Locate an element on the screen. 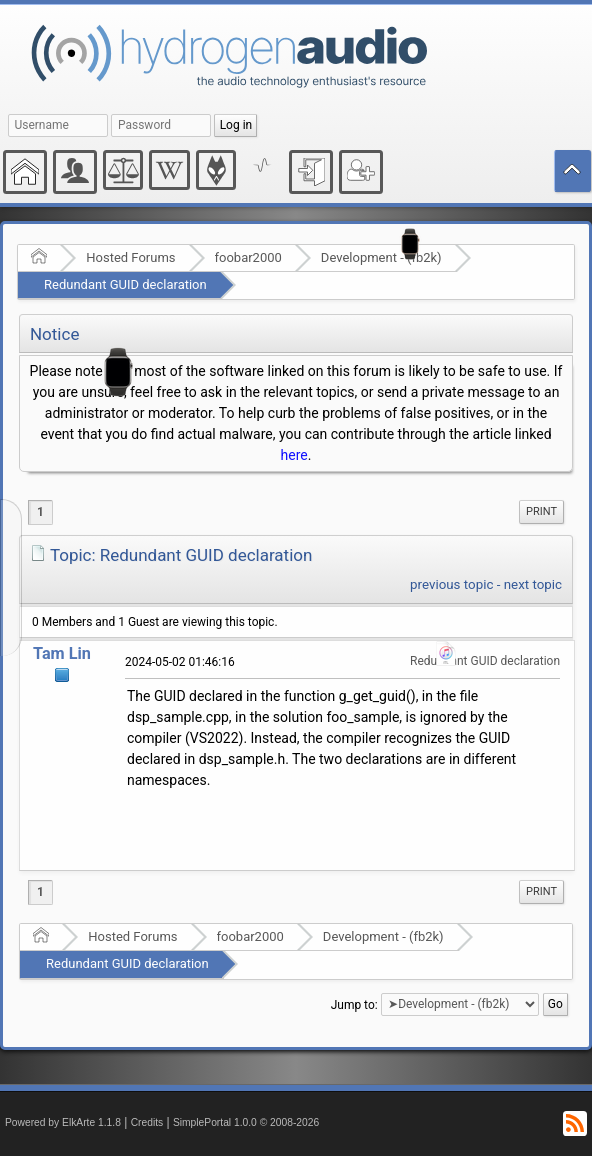 The height and width of the screenshot is (1156, 592). manage your paired Apple Watch is located at coordinates (410, 244).